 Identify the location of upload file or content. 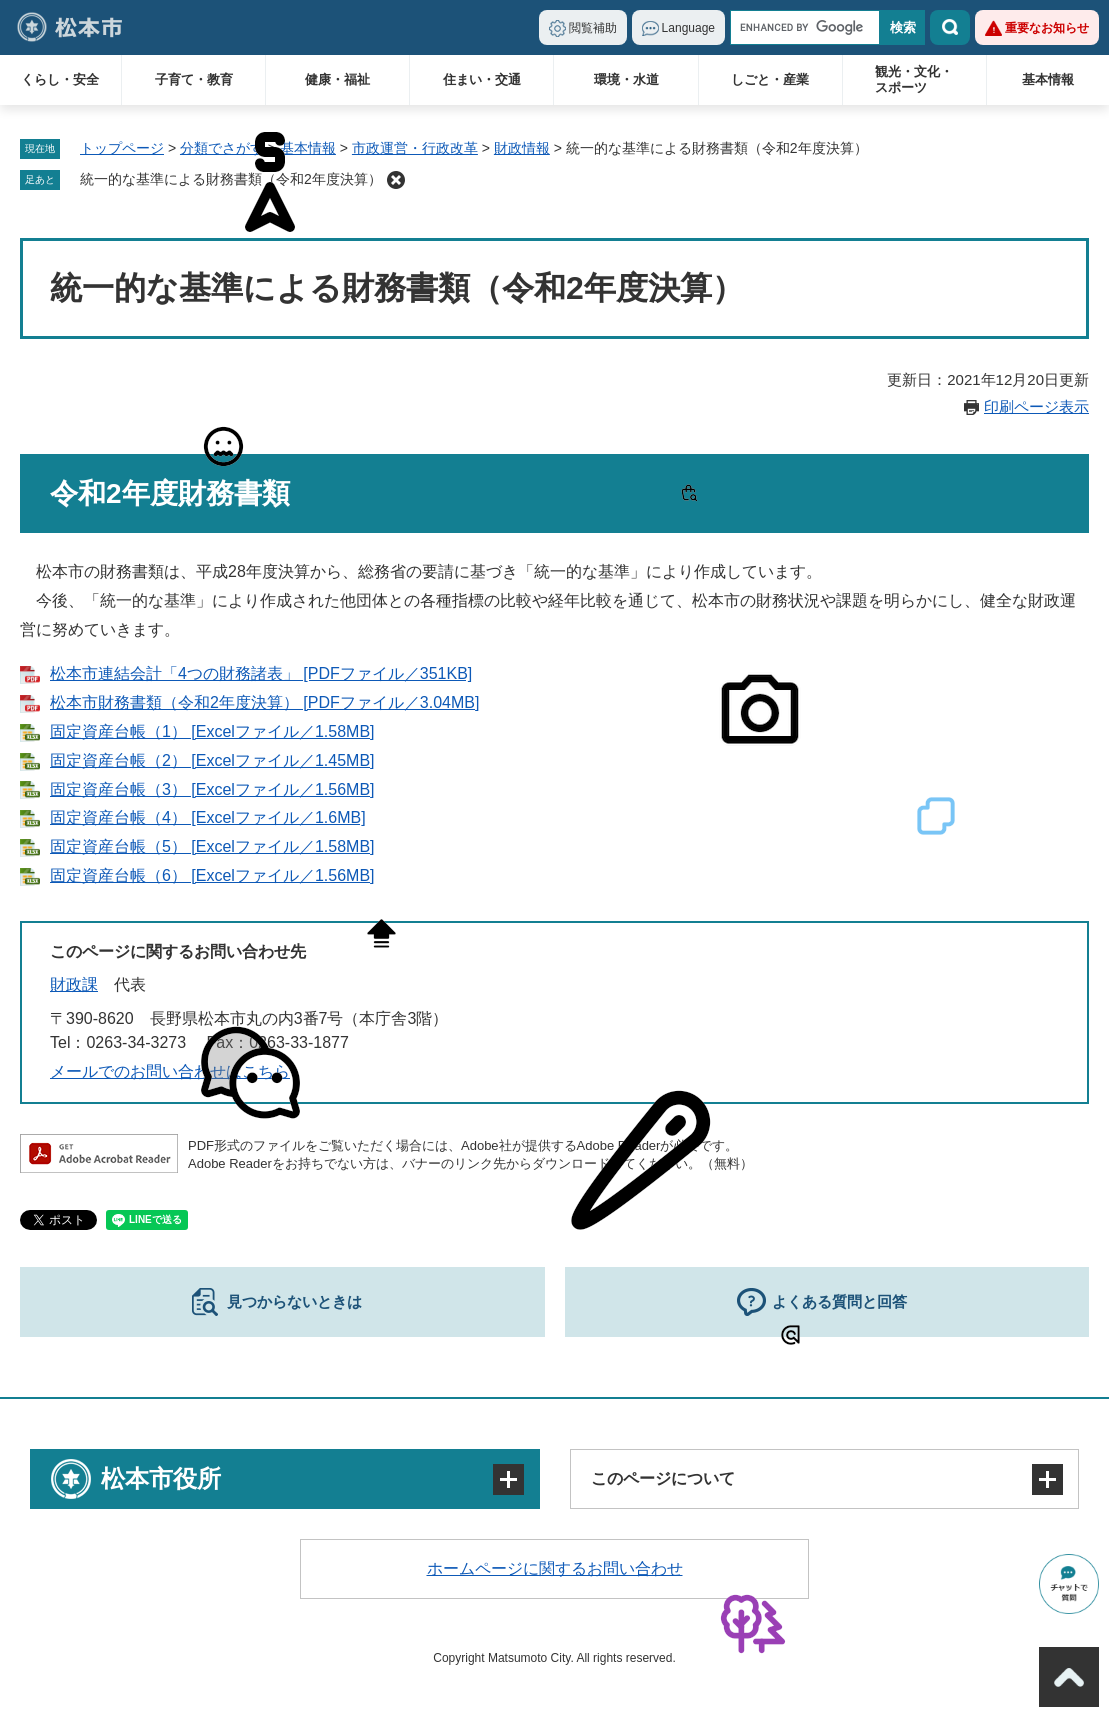
(381, 934).